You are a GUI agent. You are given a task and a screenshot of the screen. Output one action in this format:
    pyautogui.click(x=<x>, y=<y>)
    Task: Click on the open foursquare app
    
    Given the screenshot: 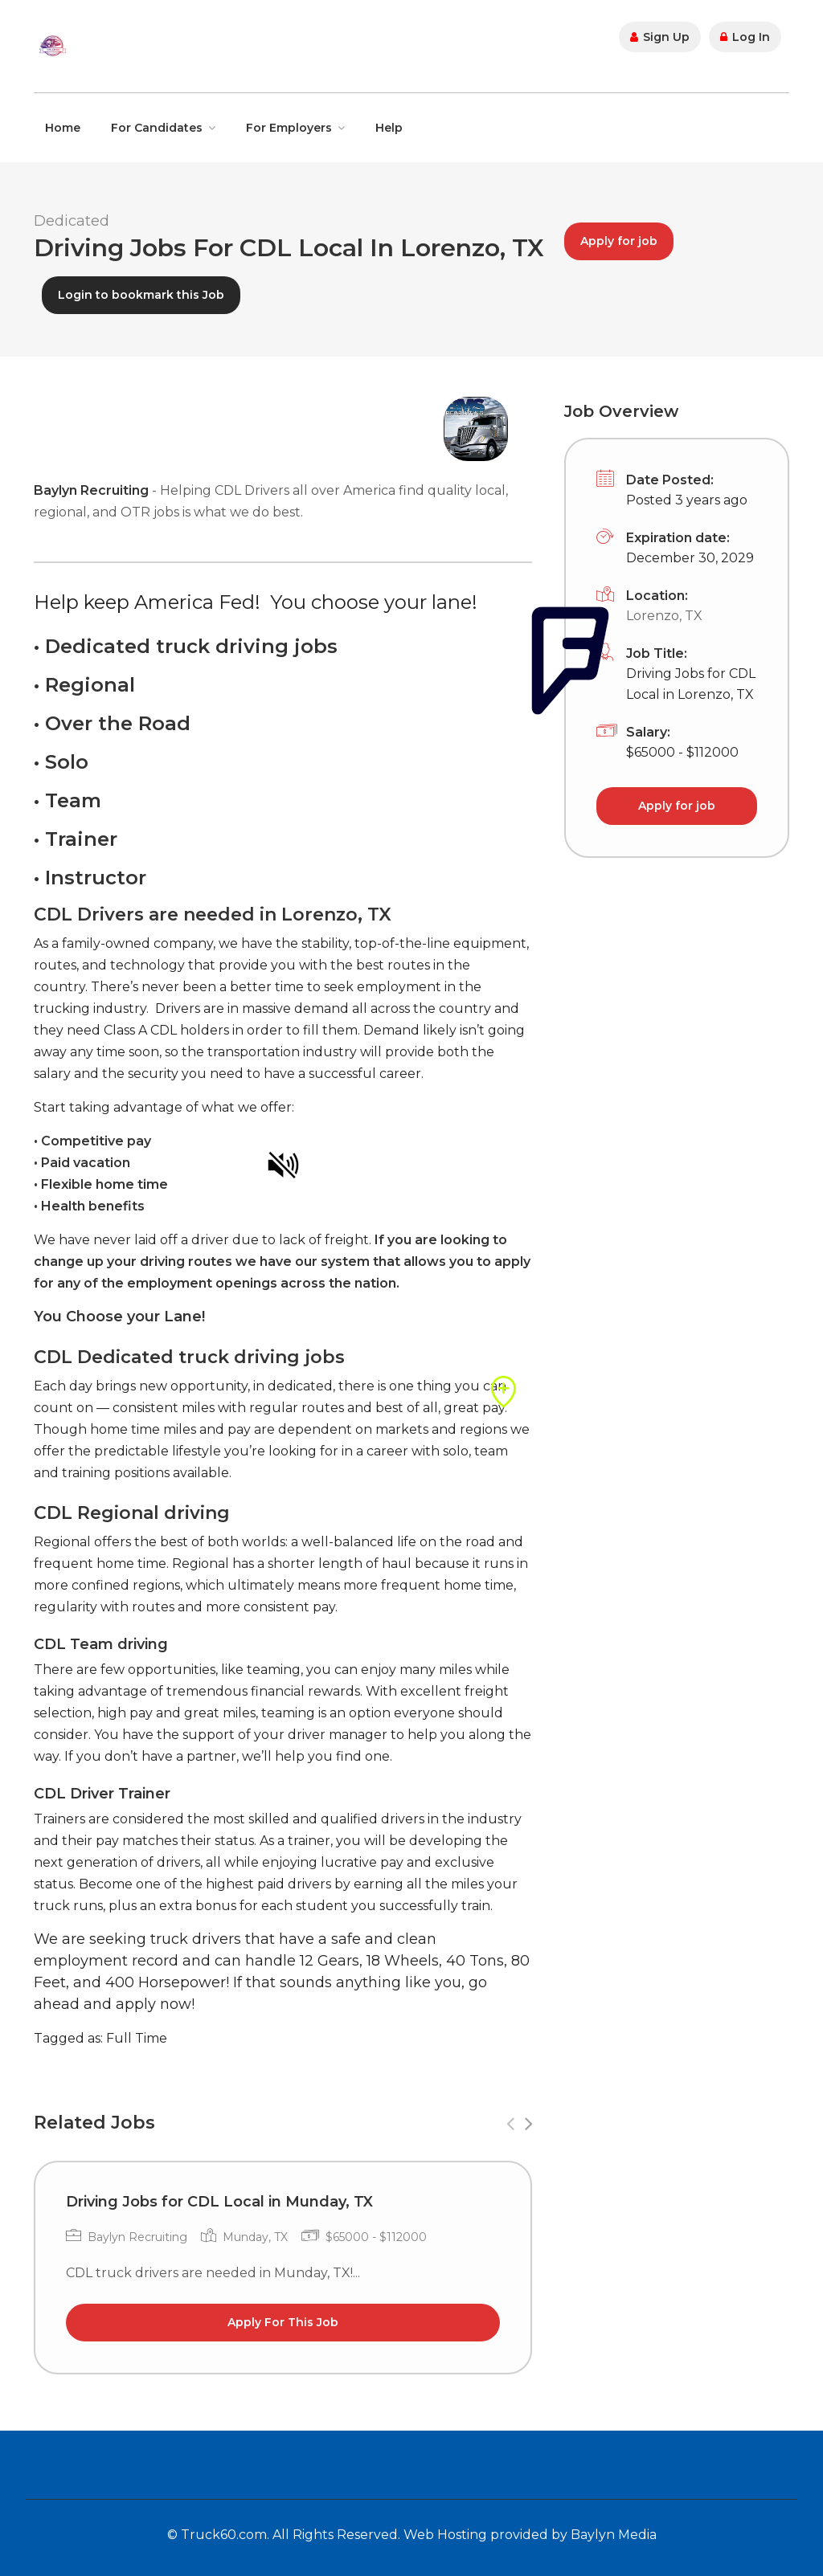 What is the action you would take?
    pyautogui.click(x=570, y=660)
    